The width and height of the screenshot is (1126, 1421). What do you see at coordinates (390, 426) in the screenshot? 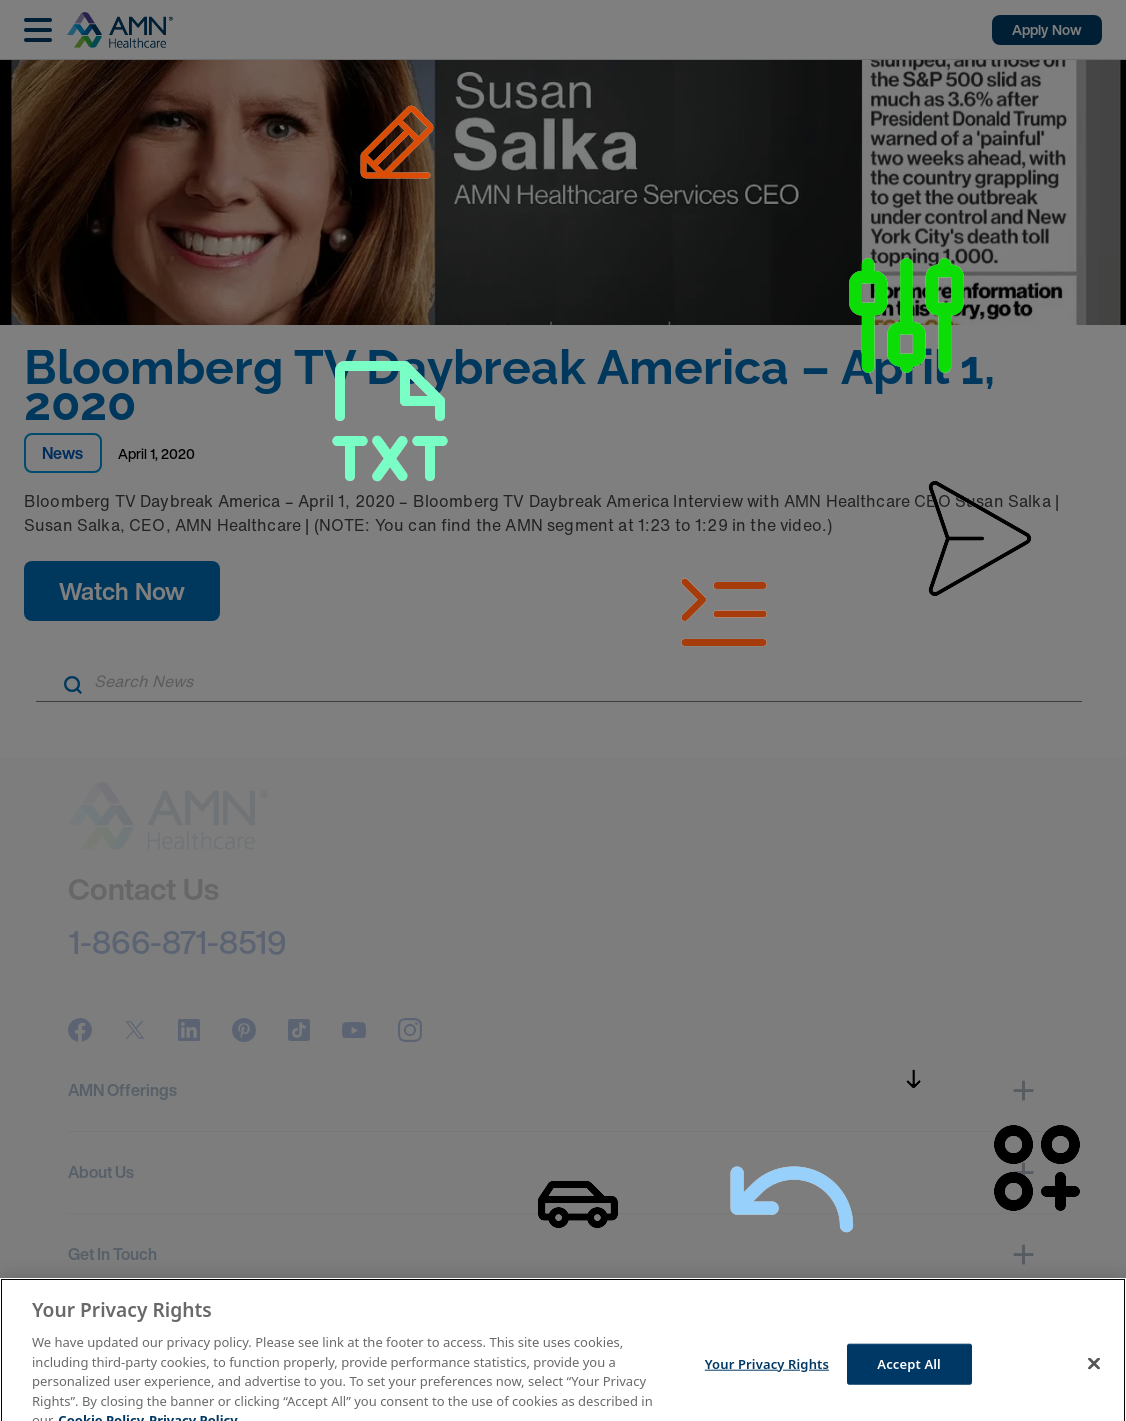
I see `open a text file` at bounding box center [390, 426].